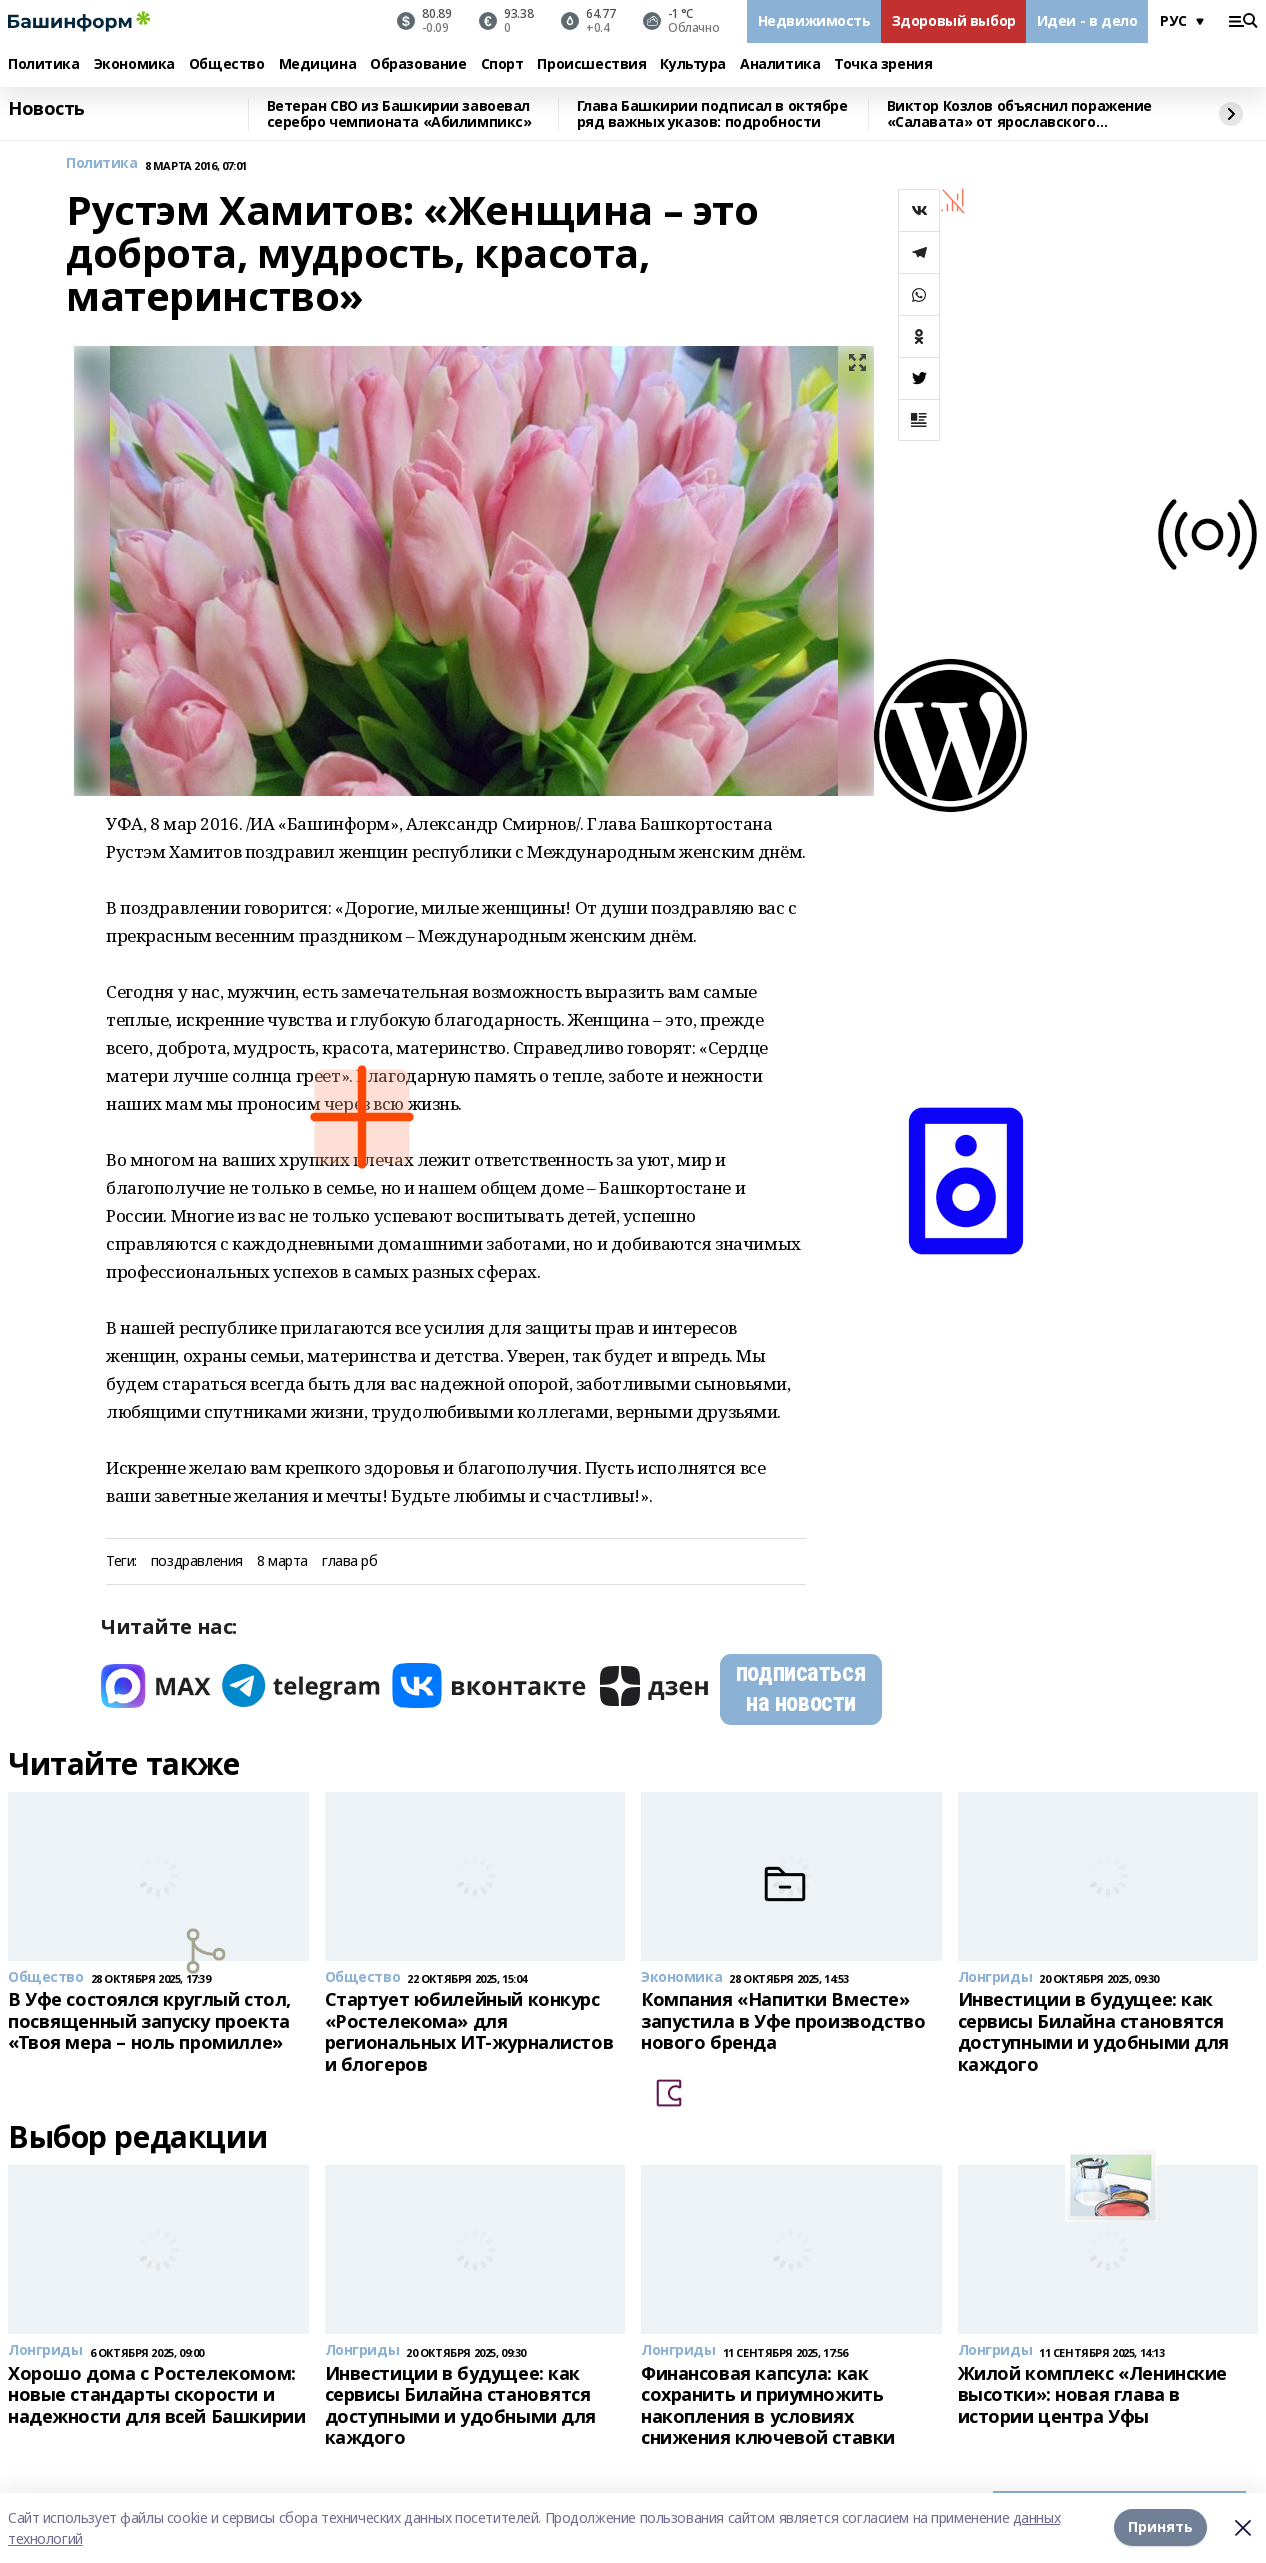 The image size is (1266, 2563). Describe the element at coordinates (953, 201) in the screenshot. I see `indicates no cellular signal or network connection` at that location.